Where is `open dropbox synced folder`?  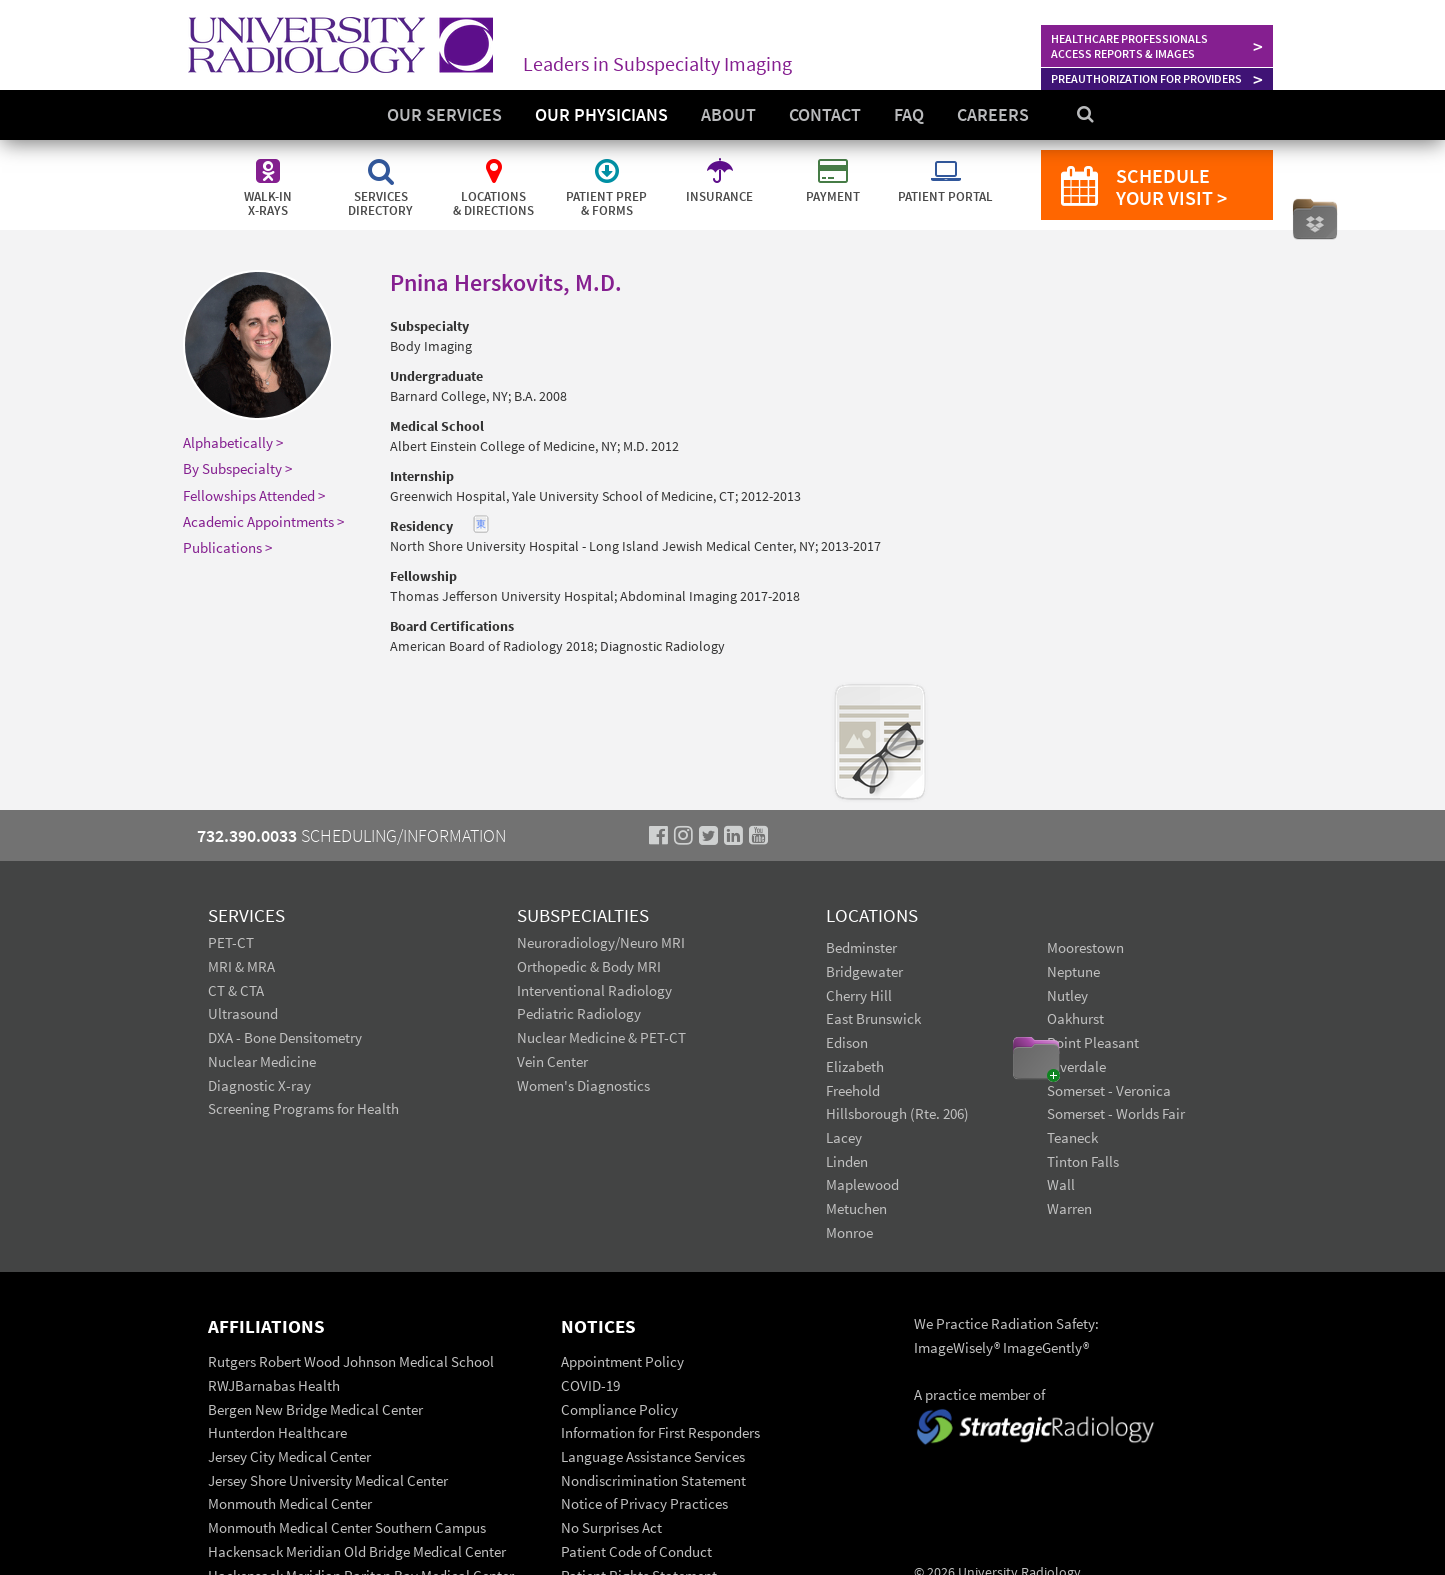 open dropbox synced folder is located at coordinates (1315, 219).